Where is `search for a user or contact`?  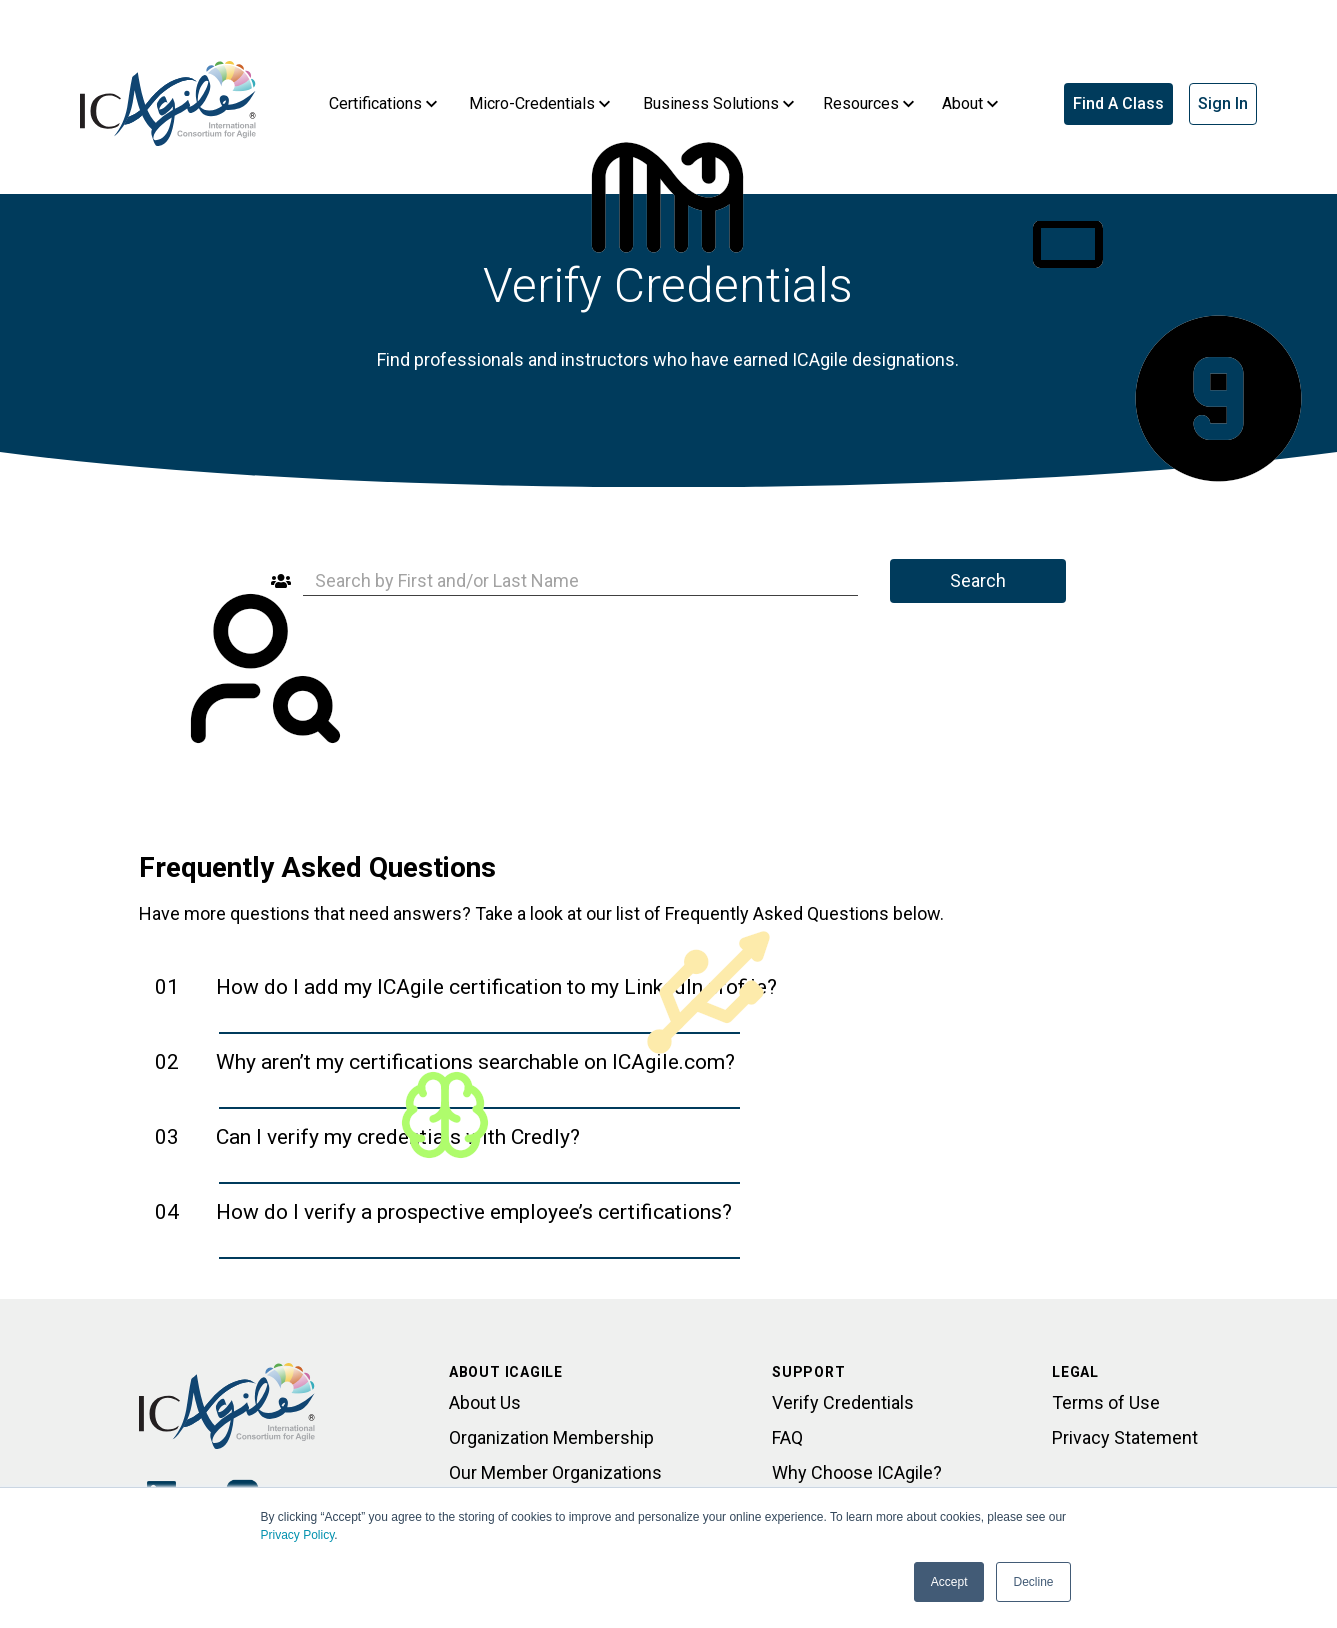
search for a user or contact is located at coordinates (265, 668).